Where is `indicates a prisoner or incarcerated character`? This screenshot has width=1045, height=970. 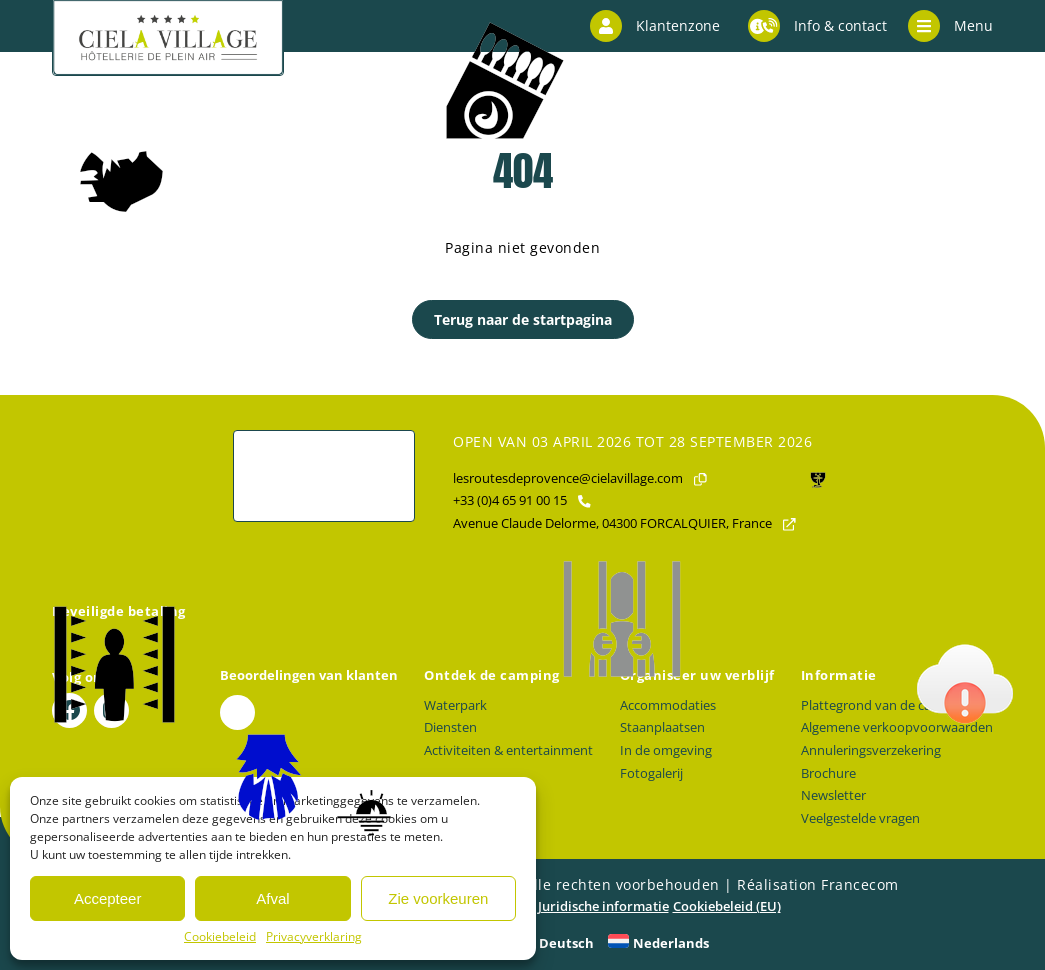 indicates a prisoner or incarcerated character is located at coordinates (622, 619).